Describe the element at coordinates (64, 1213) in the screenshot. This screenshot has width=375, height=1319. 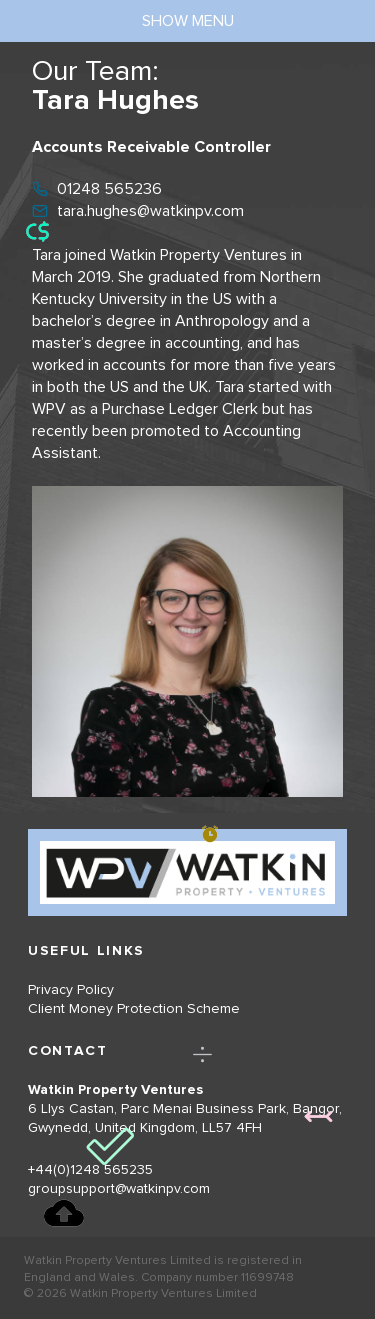
I see `upload files to cloud storage` at that location.